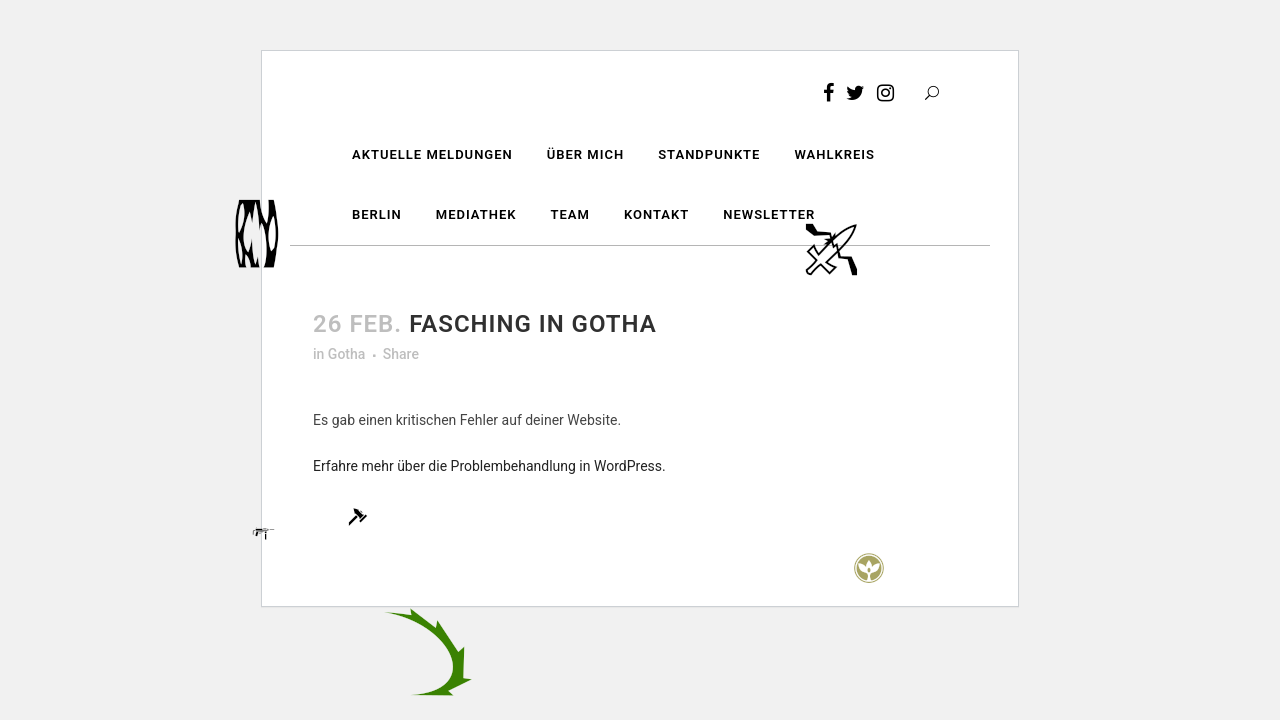  I want to click on indicates plant growth or gardening feature, so click(869, 568).